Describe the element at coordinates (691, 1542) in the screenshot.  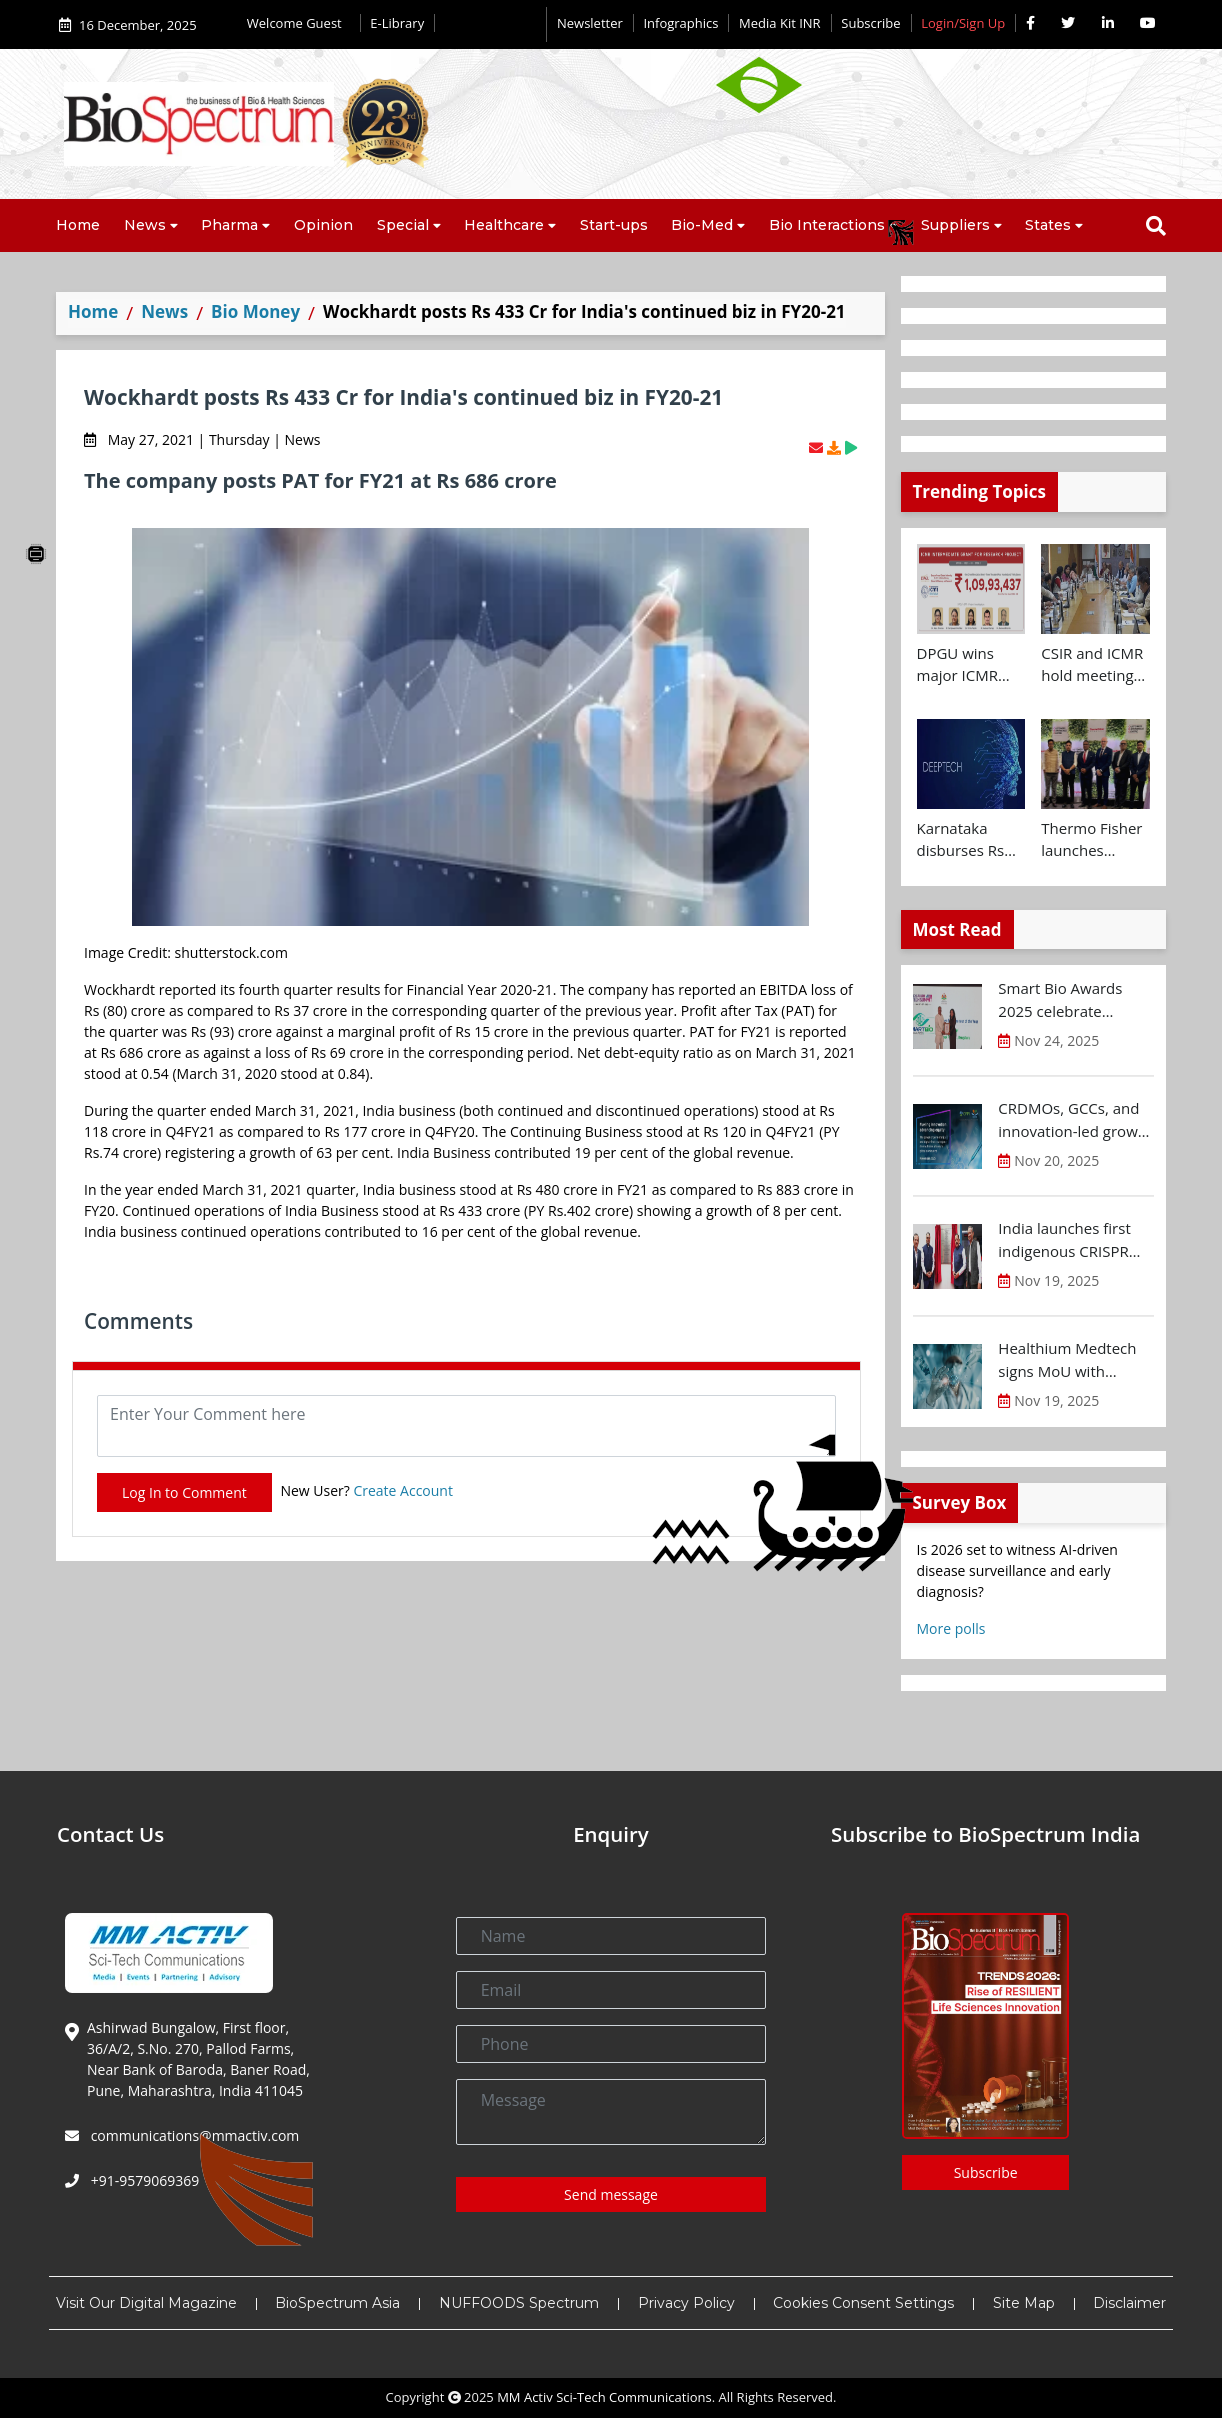
I see `represents the aquarius zodiac sign` at that location.